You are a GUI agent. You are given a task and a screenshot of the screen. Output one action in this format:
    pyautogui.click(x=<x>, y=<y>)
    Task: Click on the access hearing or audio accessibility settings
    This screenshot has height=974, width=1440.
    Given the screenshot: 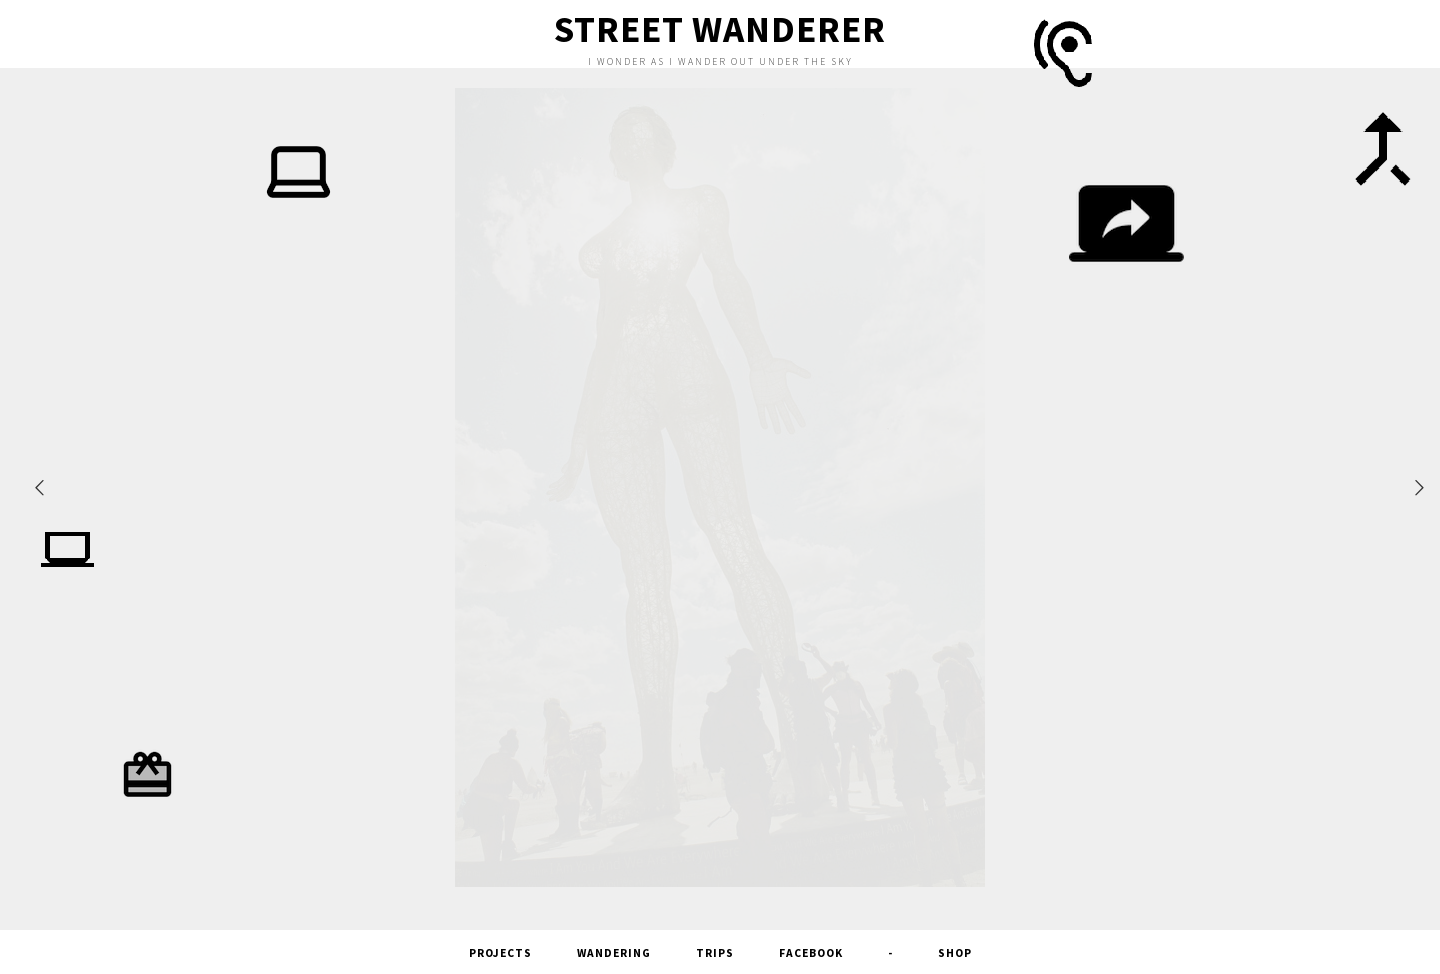 What is the action you would take?
    pyautogui.click(x=1063, y=54)
    